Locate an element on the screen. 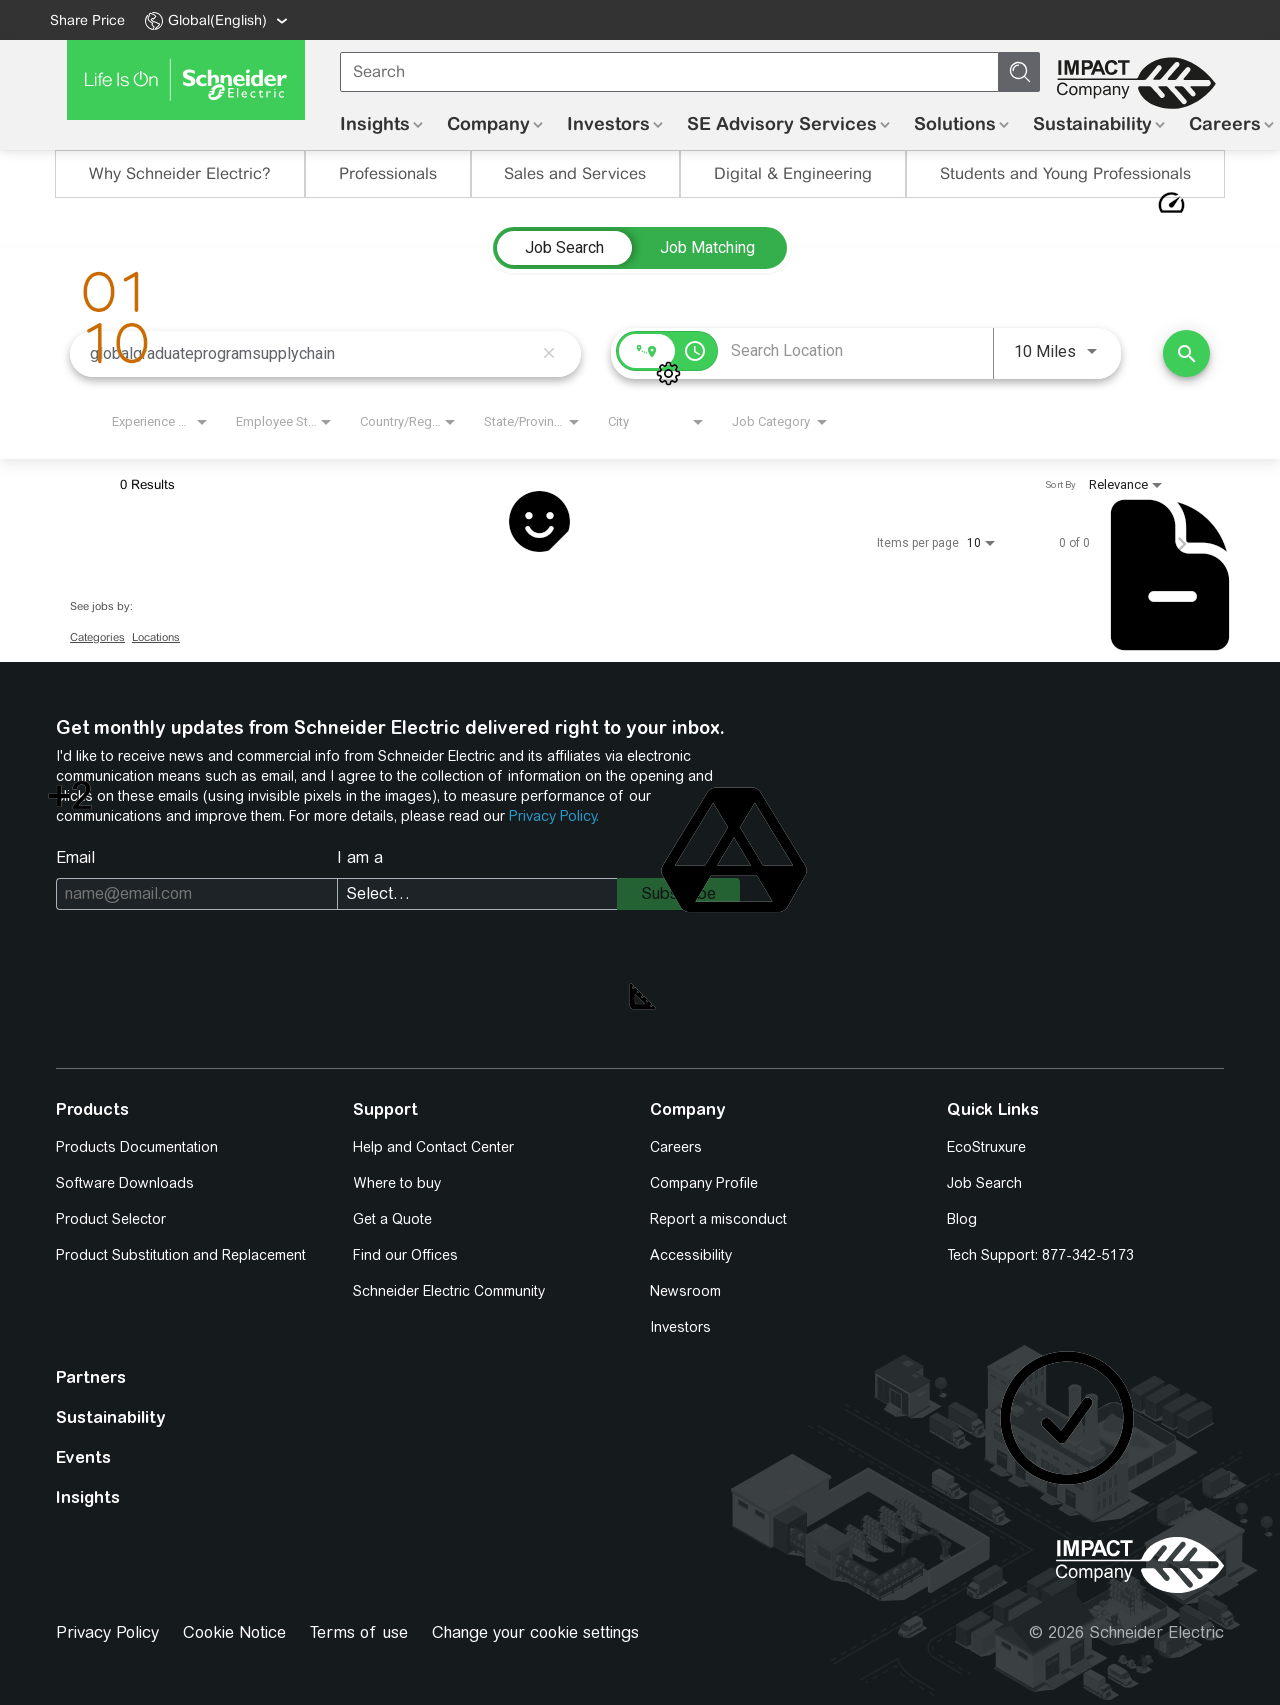  measure area or square footage is located at coordinates (643, 995).